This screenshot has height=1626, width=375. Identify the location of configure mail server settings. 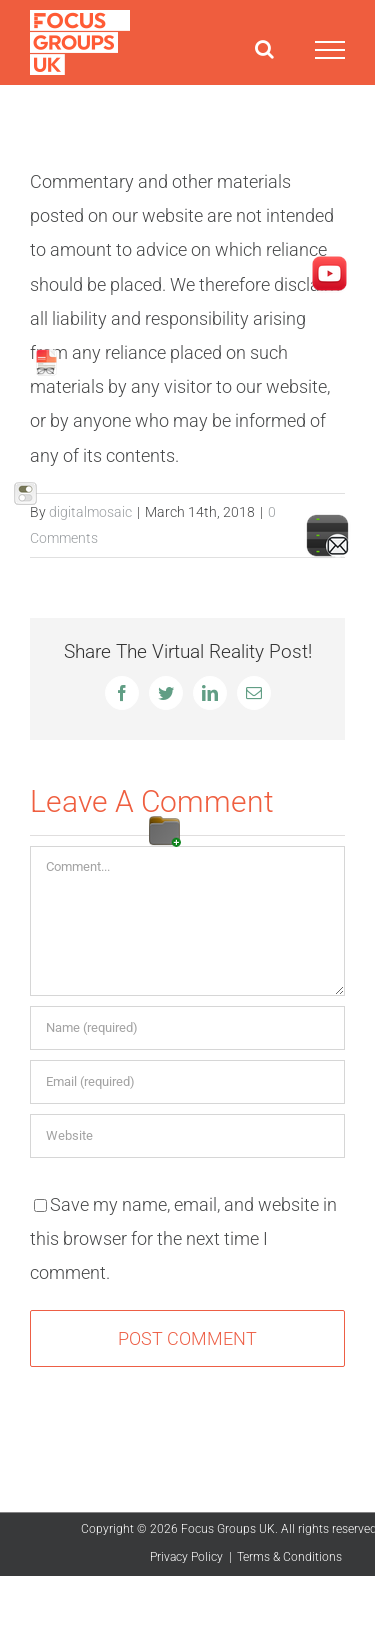
(327, 535).